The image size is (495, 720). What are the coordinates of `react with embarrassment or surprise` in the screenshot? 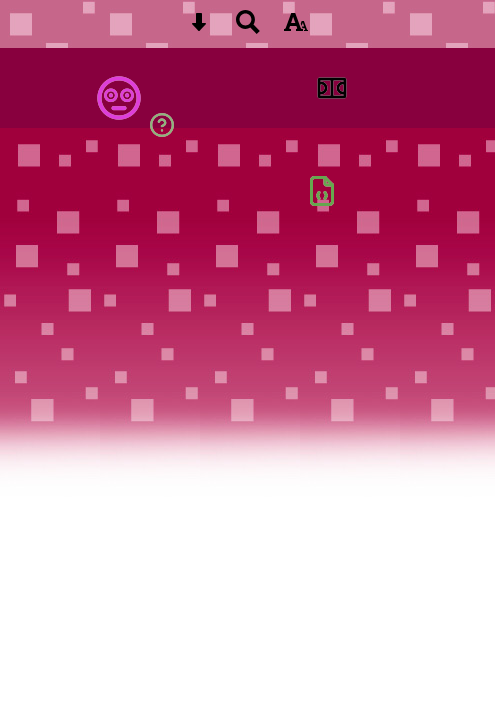 It's located at (119, 98).